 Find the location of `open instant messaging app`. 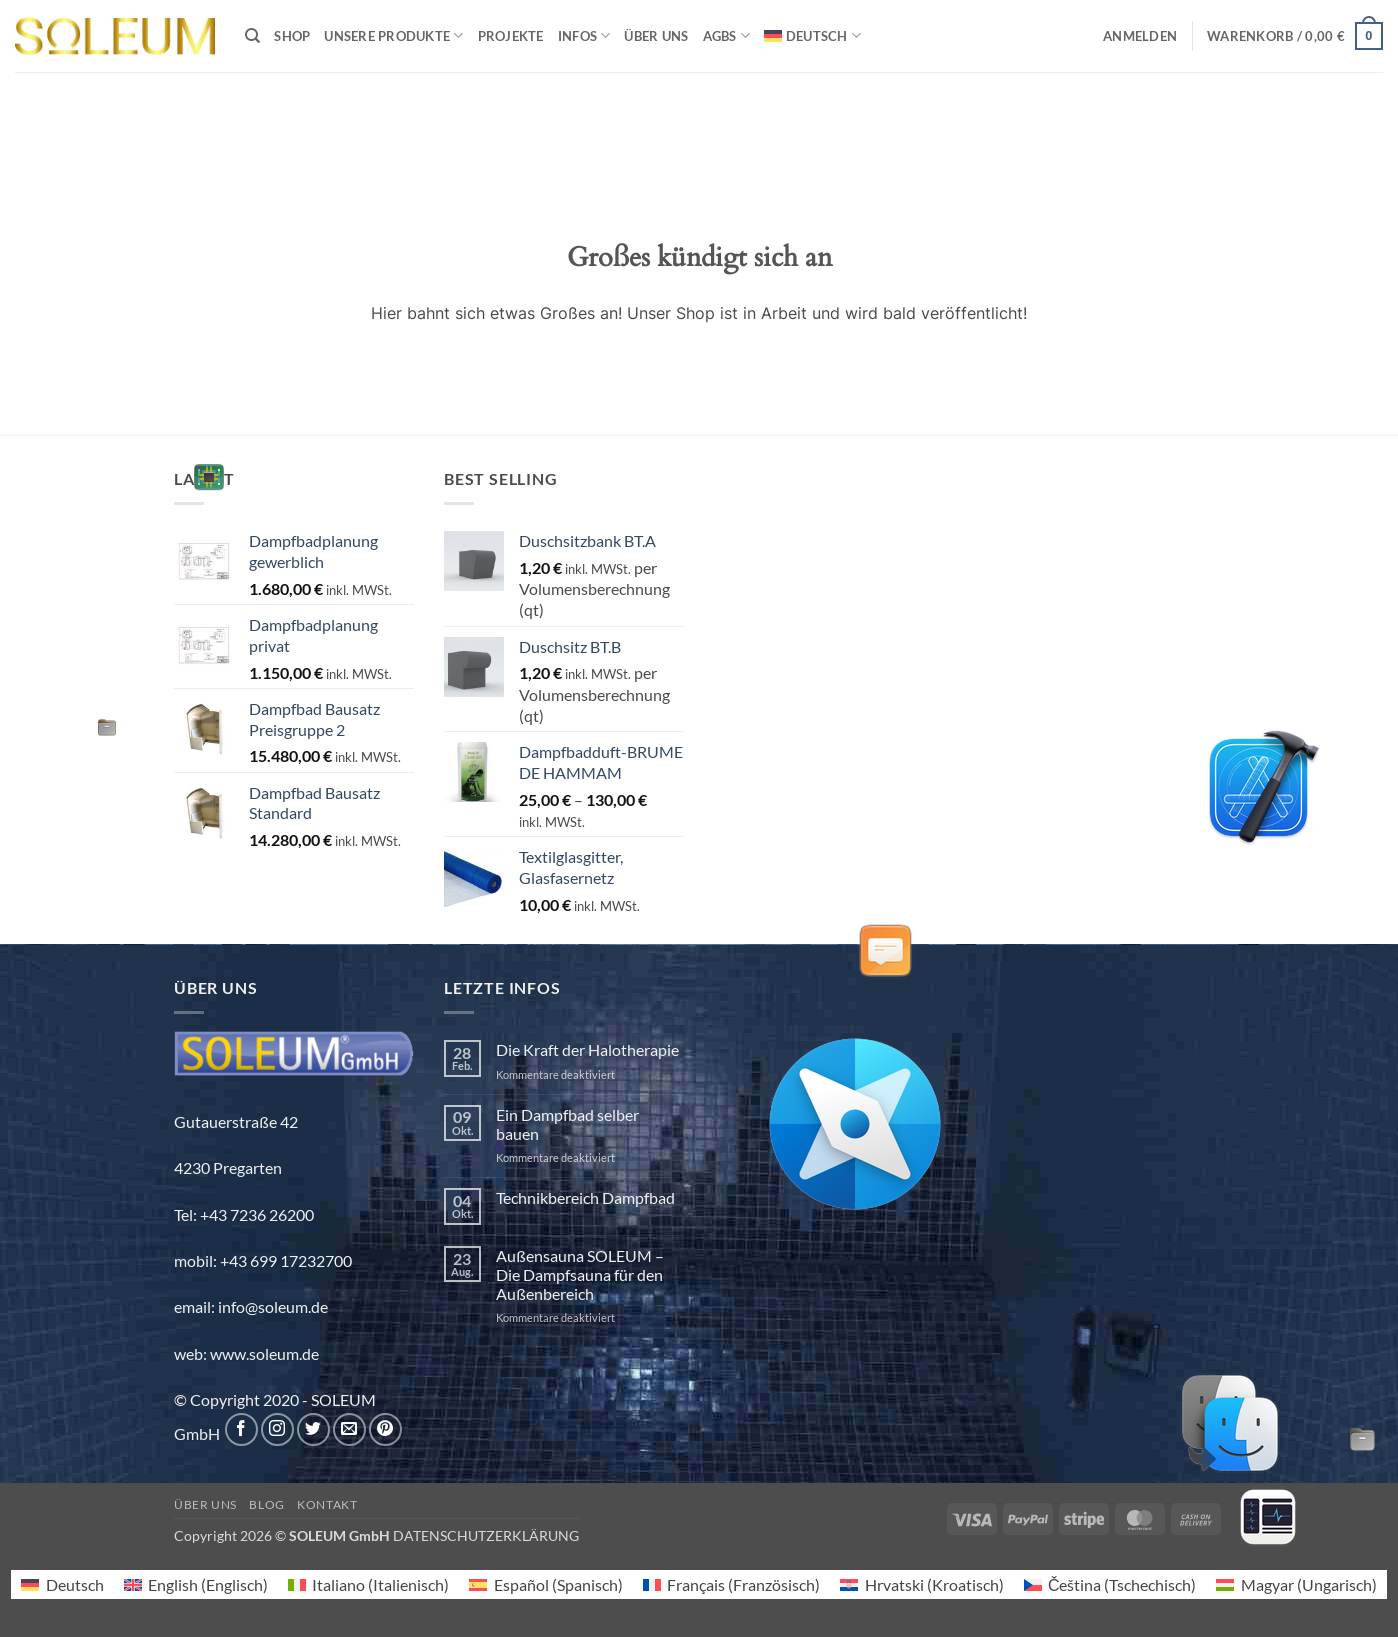

open instant messaging app is located at coordinates (885, 950).